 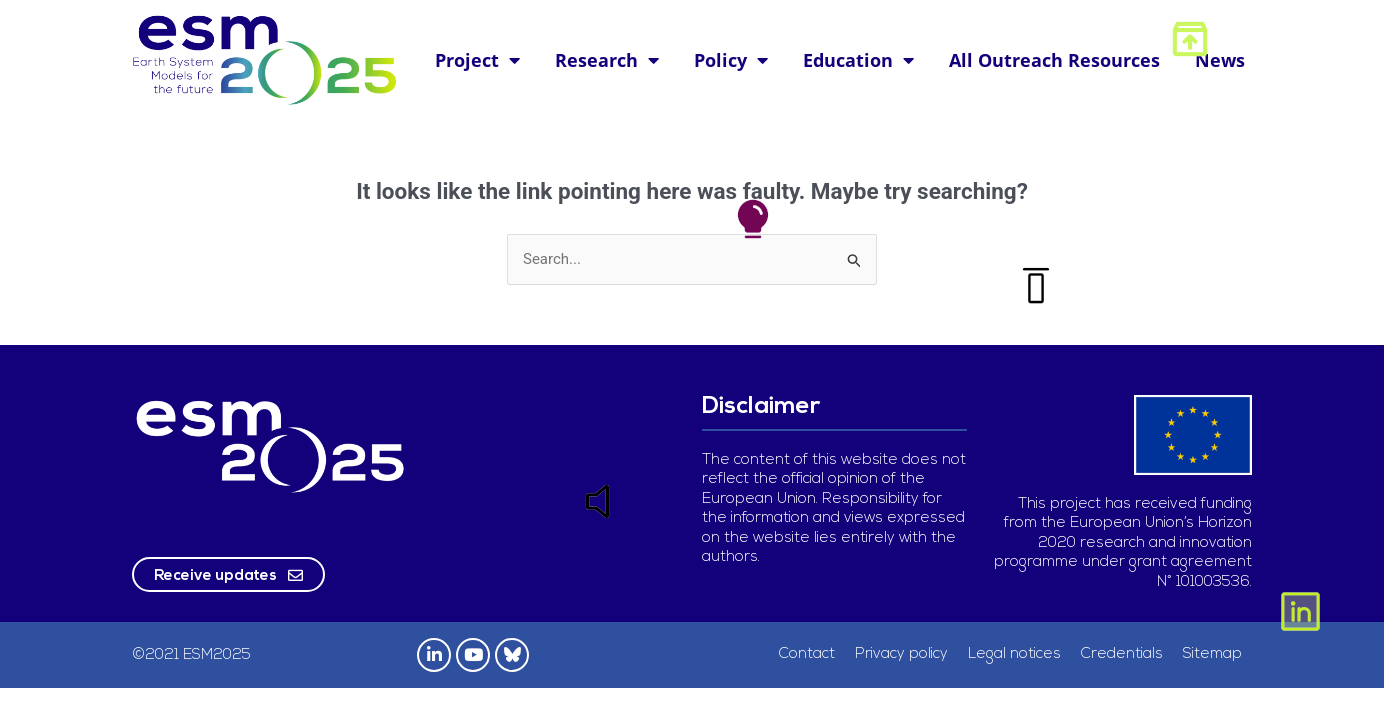 I want to click on view tips or helpful suggestions, so click(x=753, y=219).